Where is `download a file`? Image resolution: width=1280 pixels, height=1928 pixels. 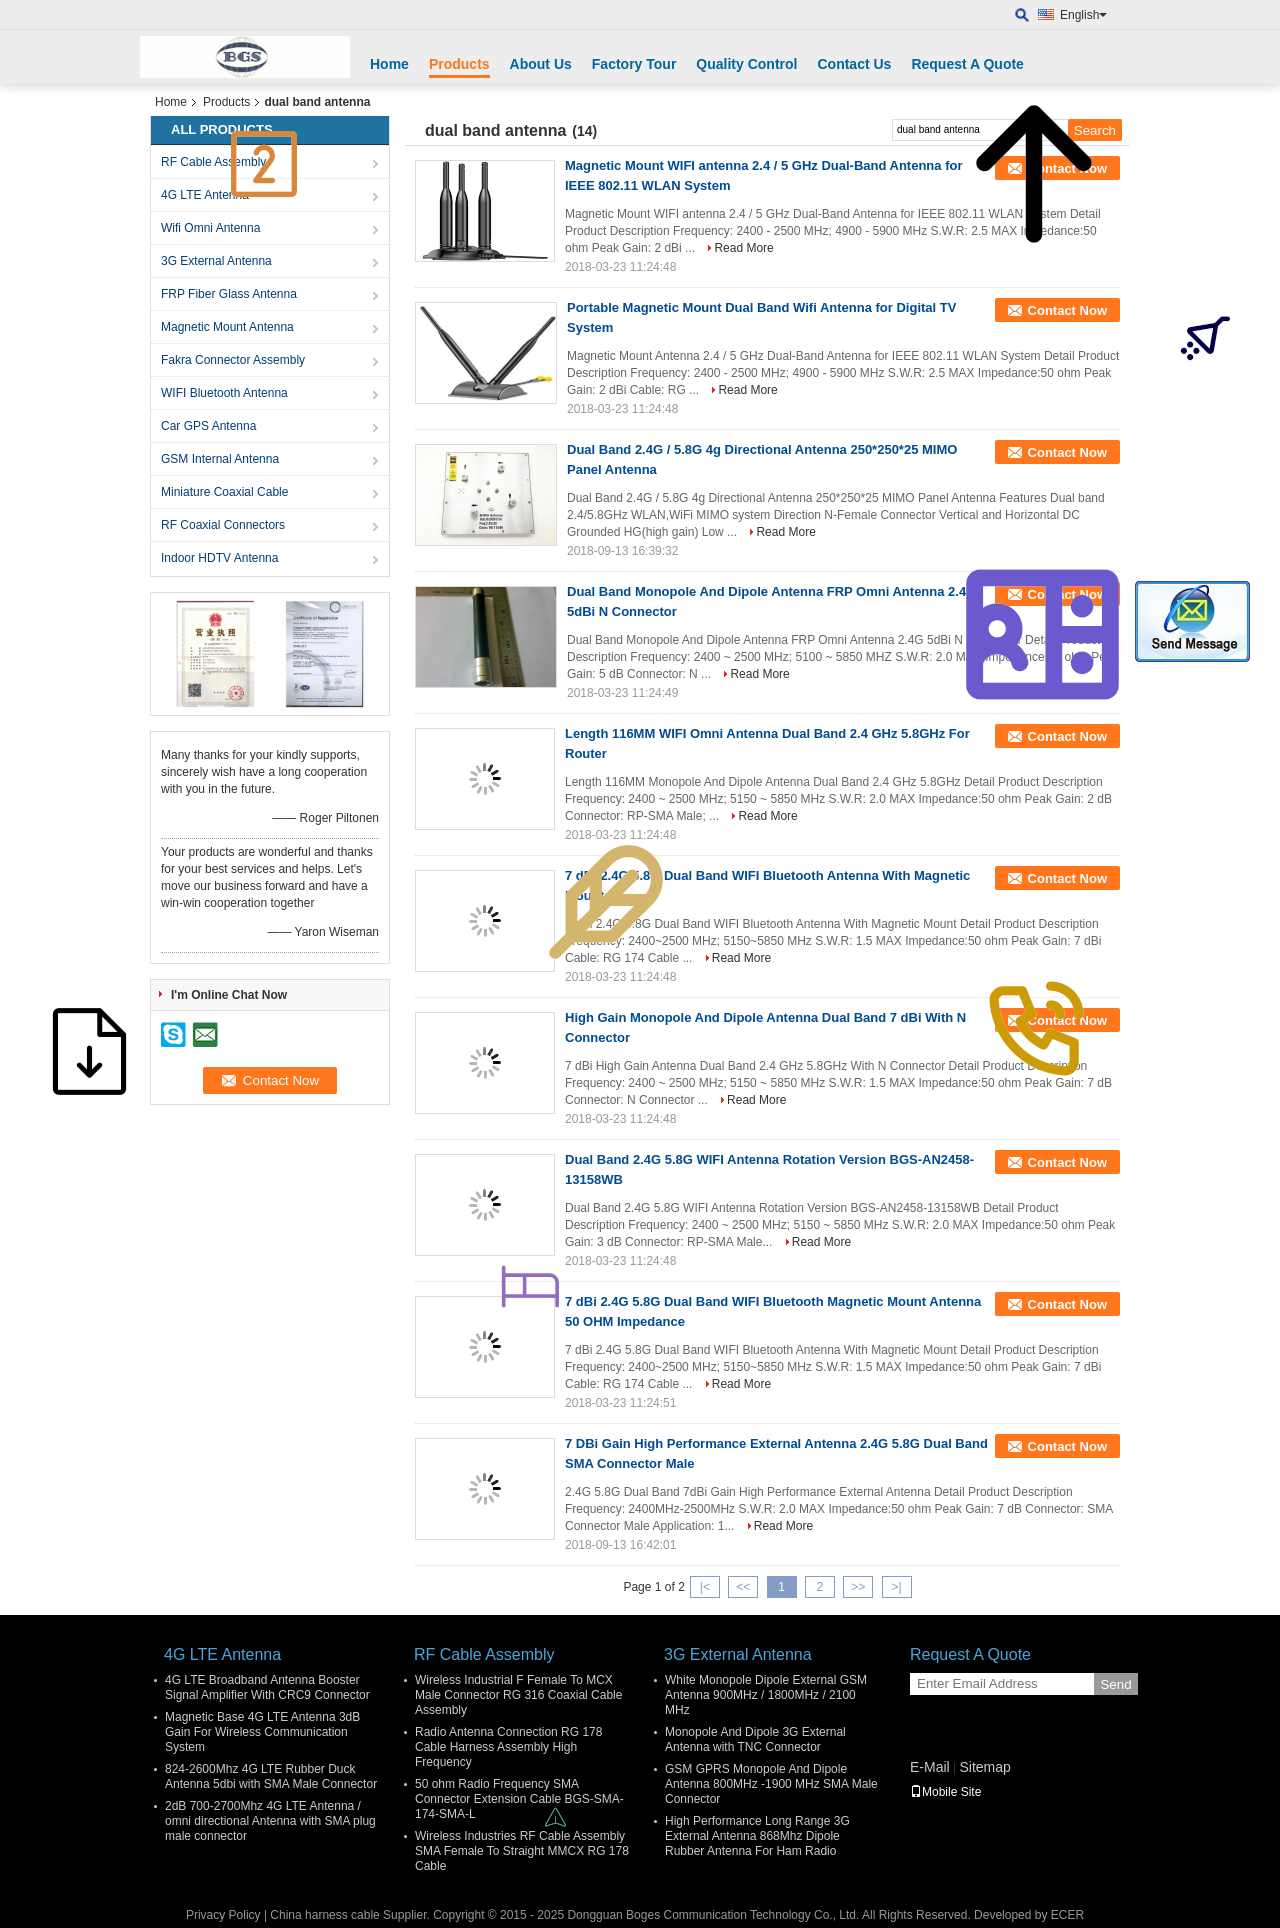
download a file is located at coordinates (89, 1051).